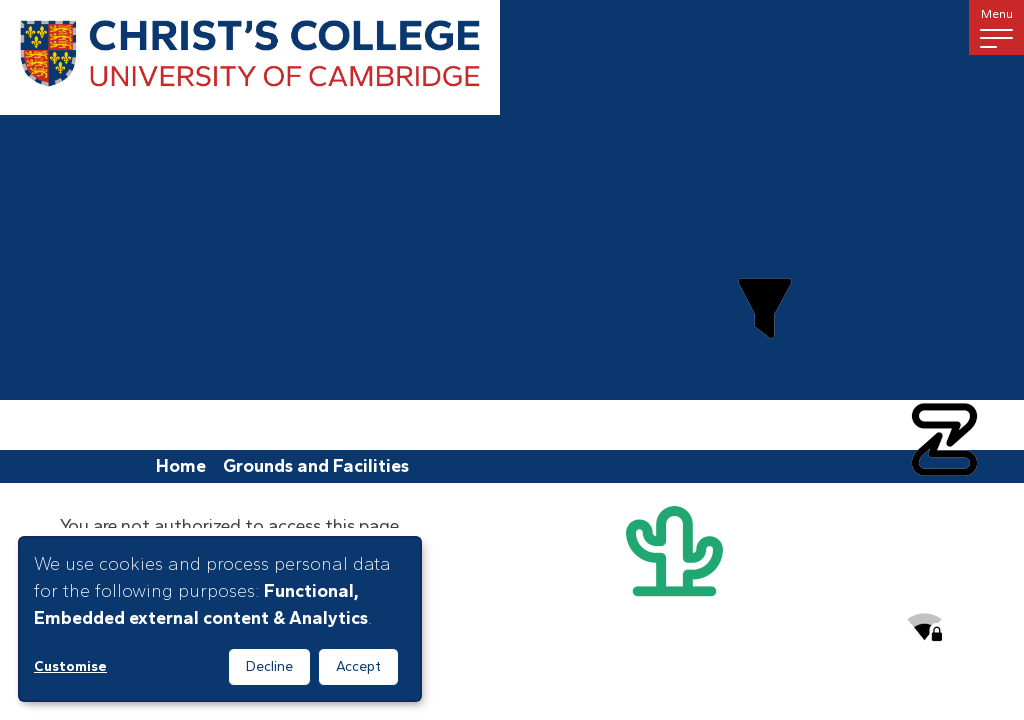 This screenshot has width=1024, height=720. Describe the element at coordinates (765, 305) in the screenshot. I see `filter results or content` at that location.